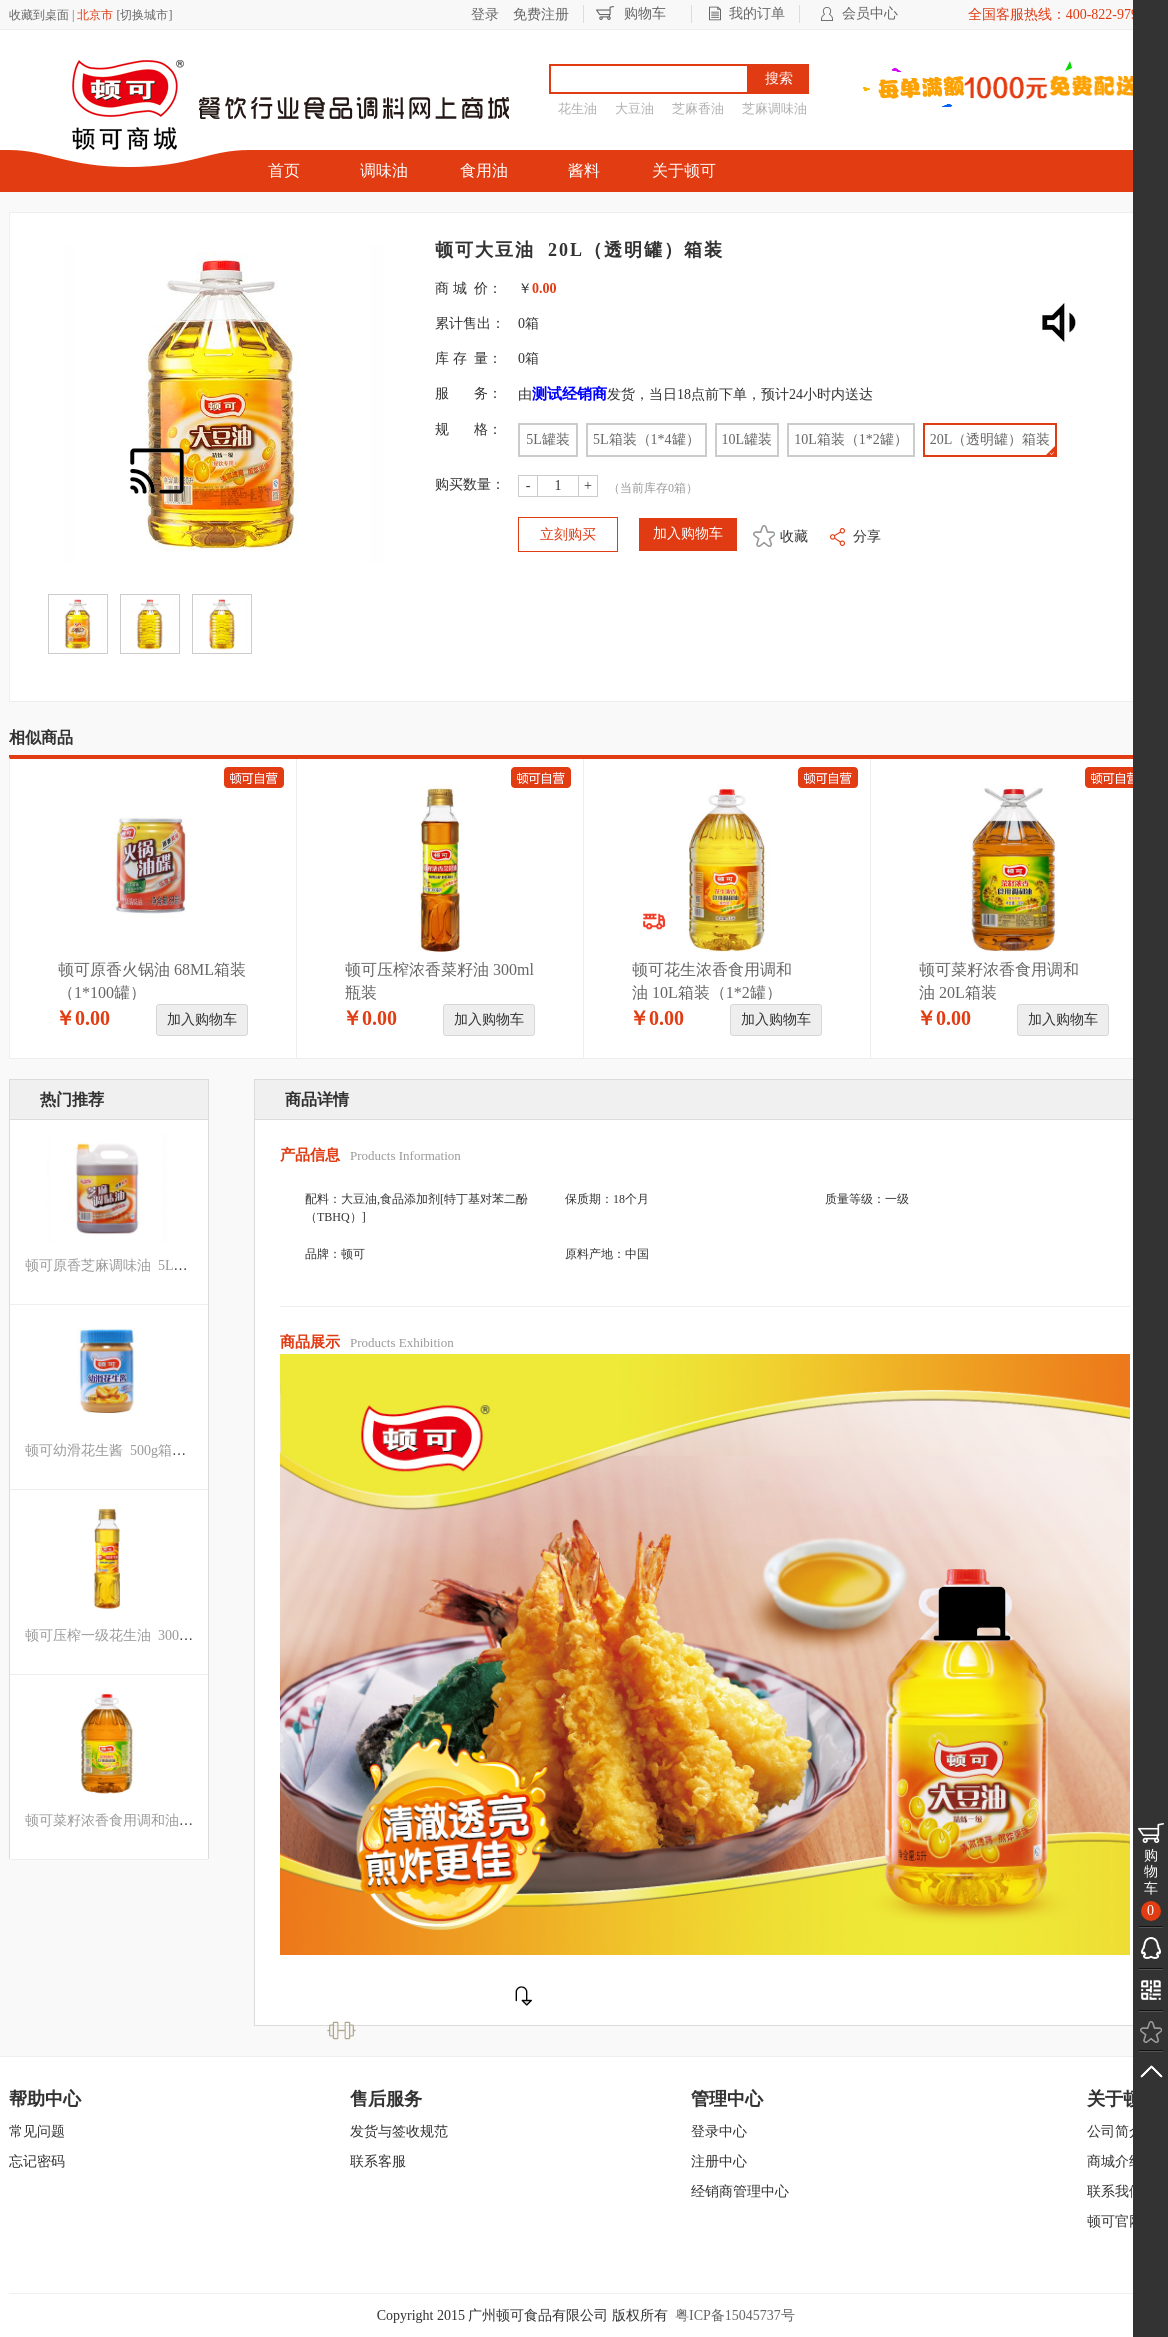  What do you see at coordinates (972, 1615) in the screenshot?
I see `open whiteboard or presentation mode` at bounding box center [972, 1615].